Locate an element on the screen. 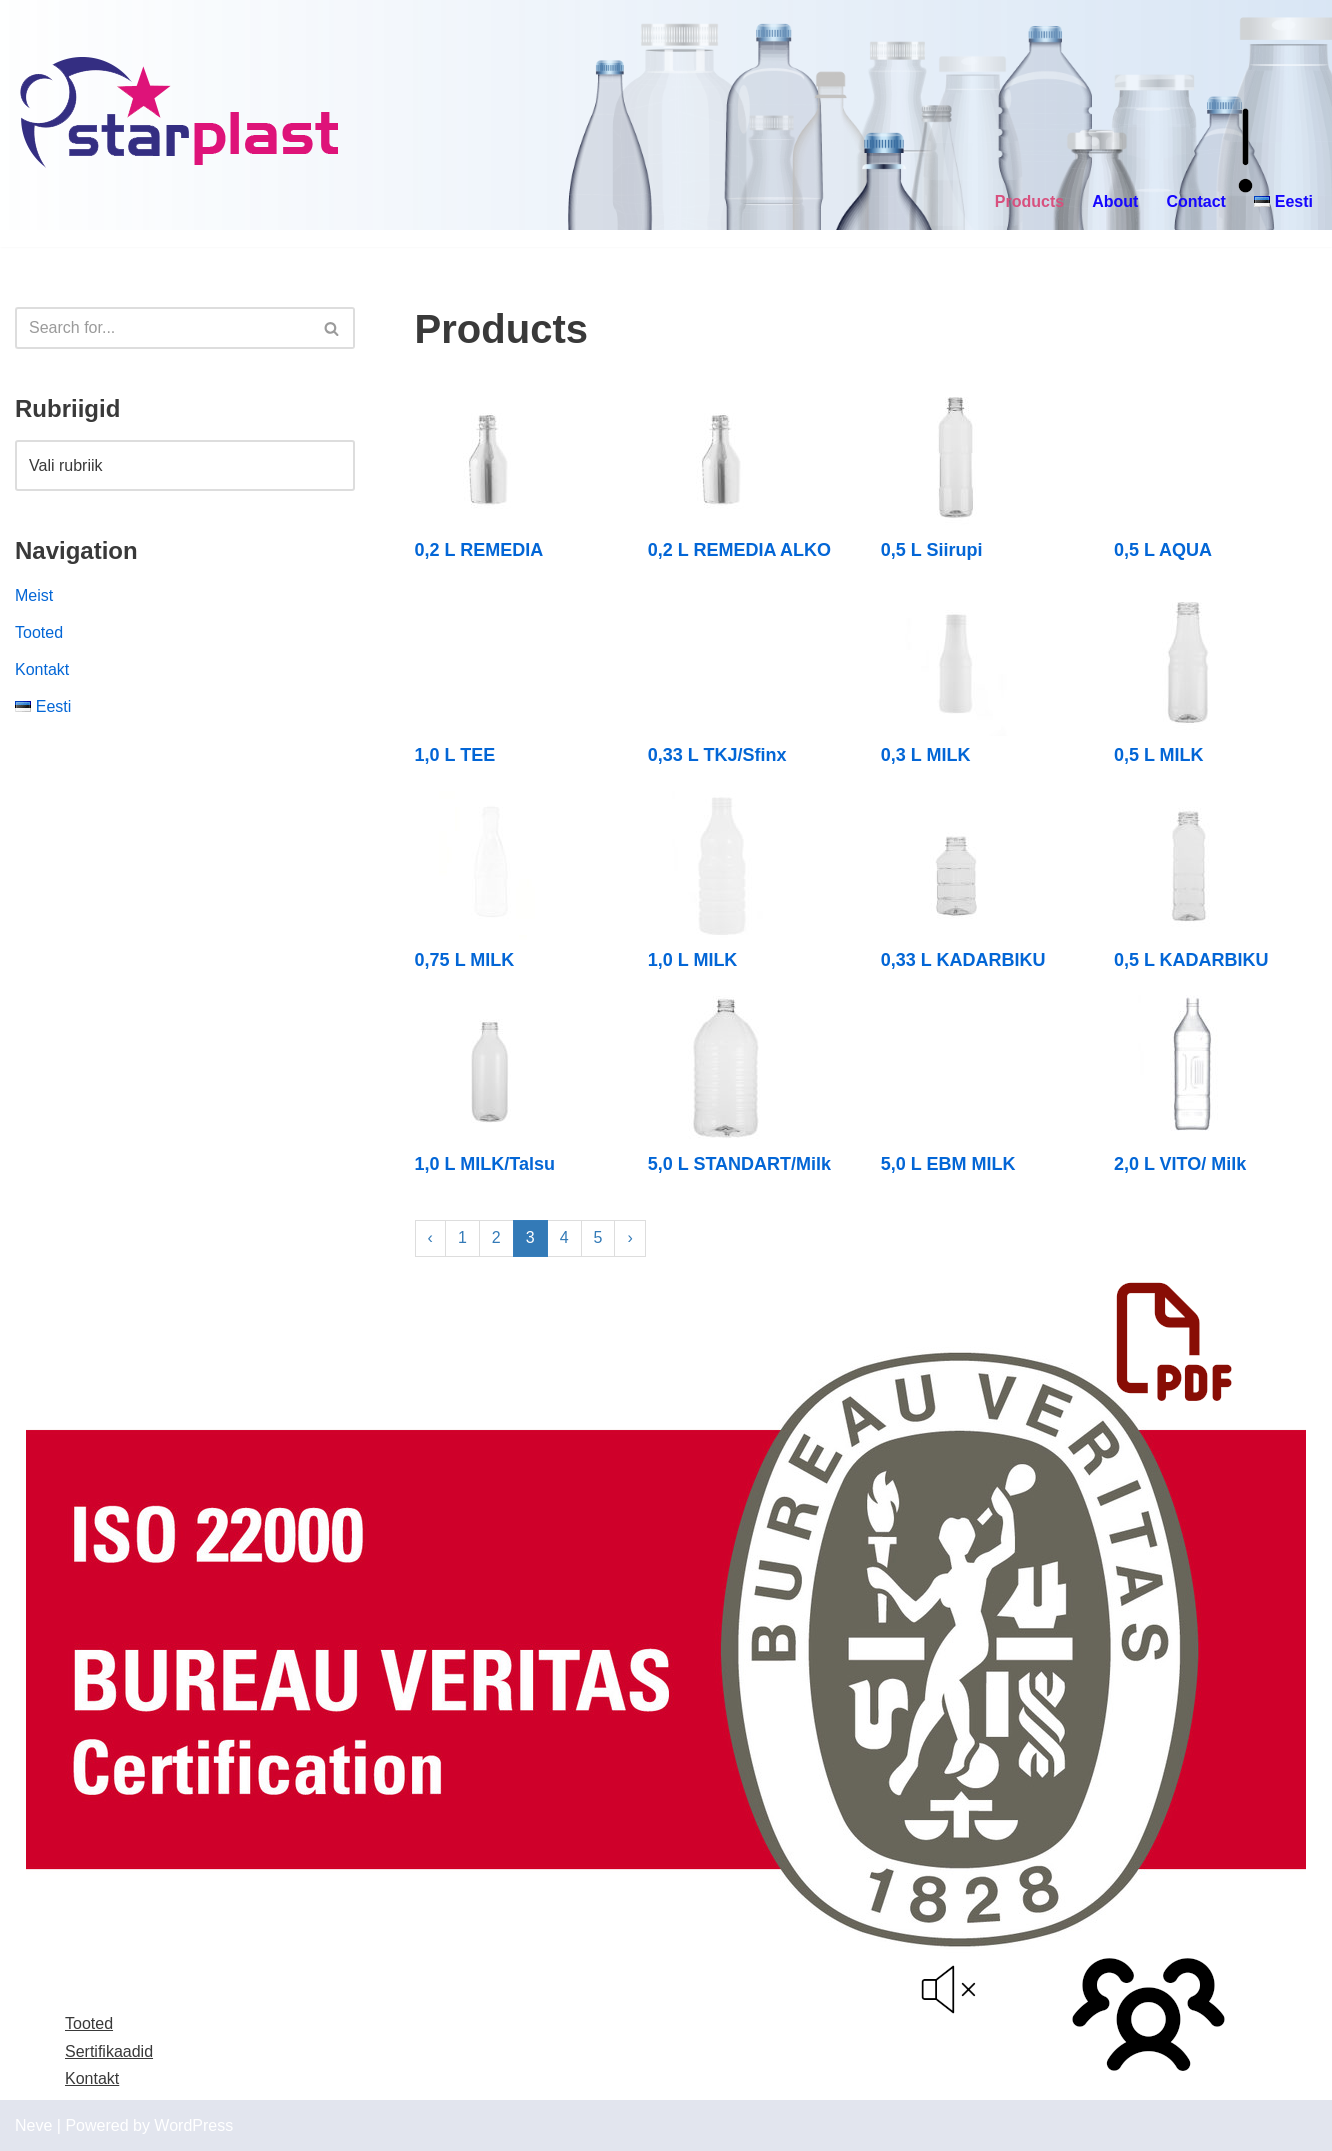  indicates a warning or alert requiring attention is located at coordinates (1245, 150).